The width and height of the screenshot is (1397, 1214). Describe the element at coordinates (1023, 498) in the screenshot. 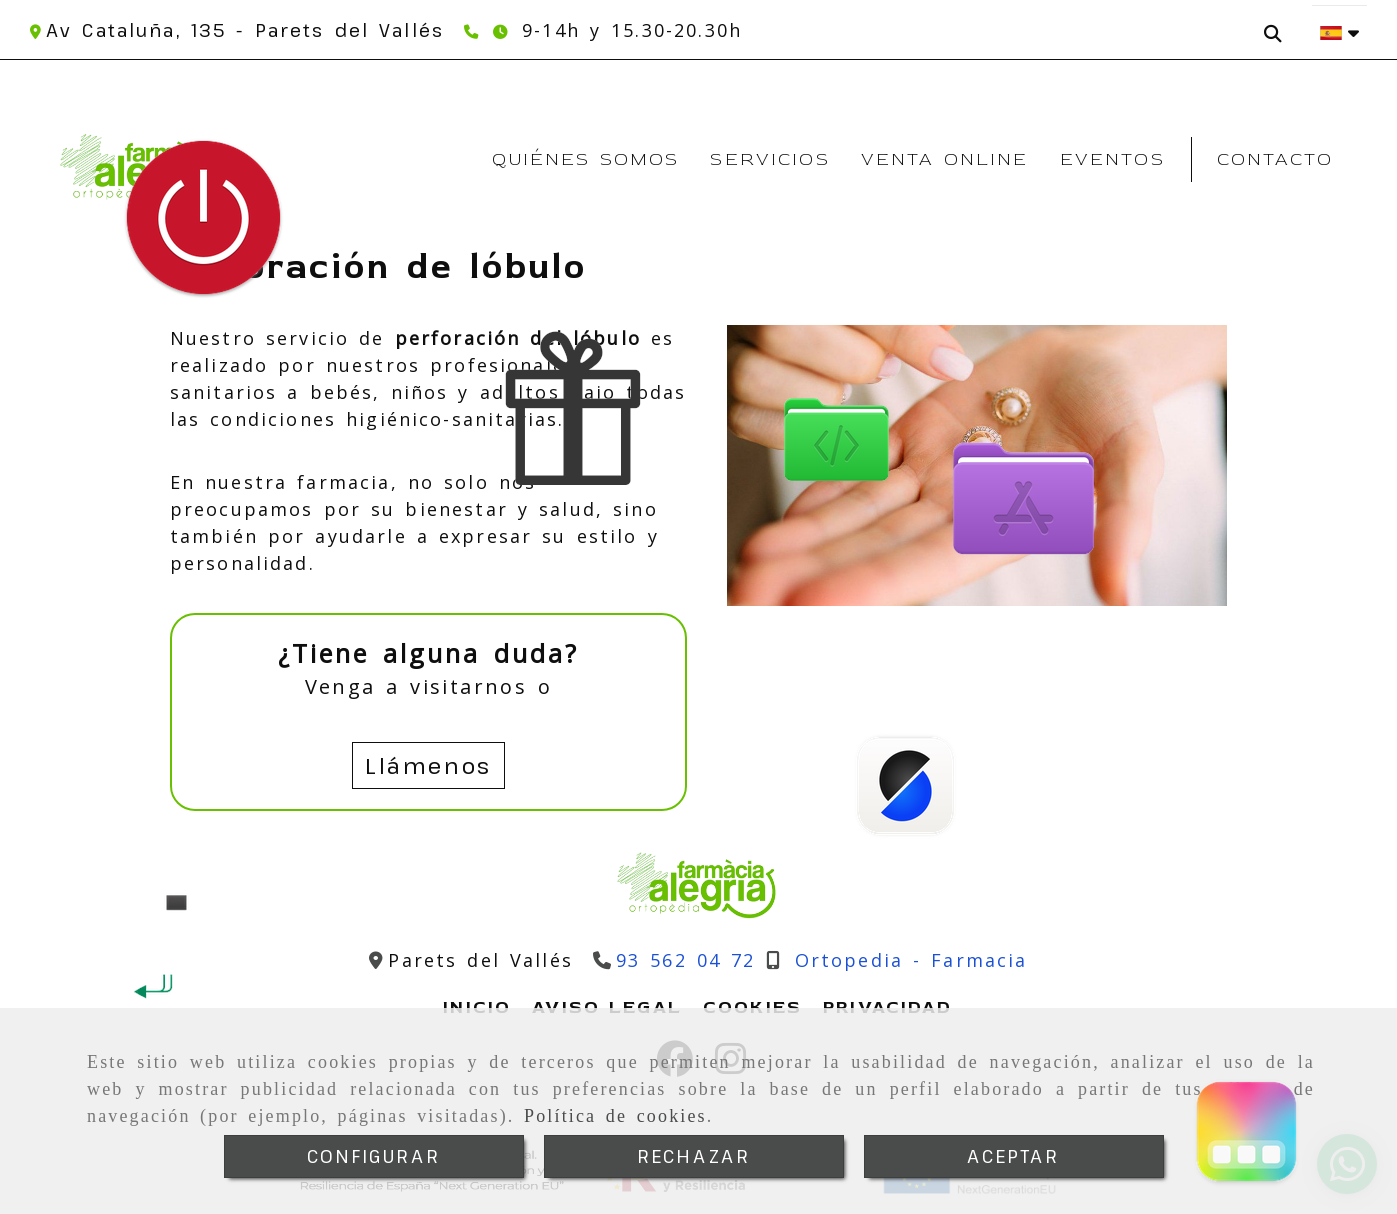

I see `open templates folder` at that location.